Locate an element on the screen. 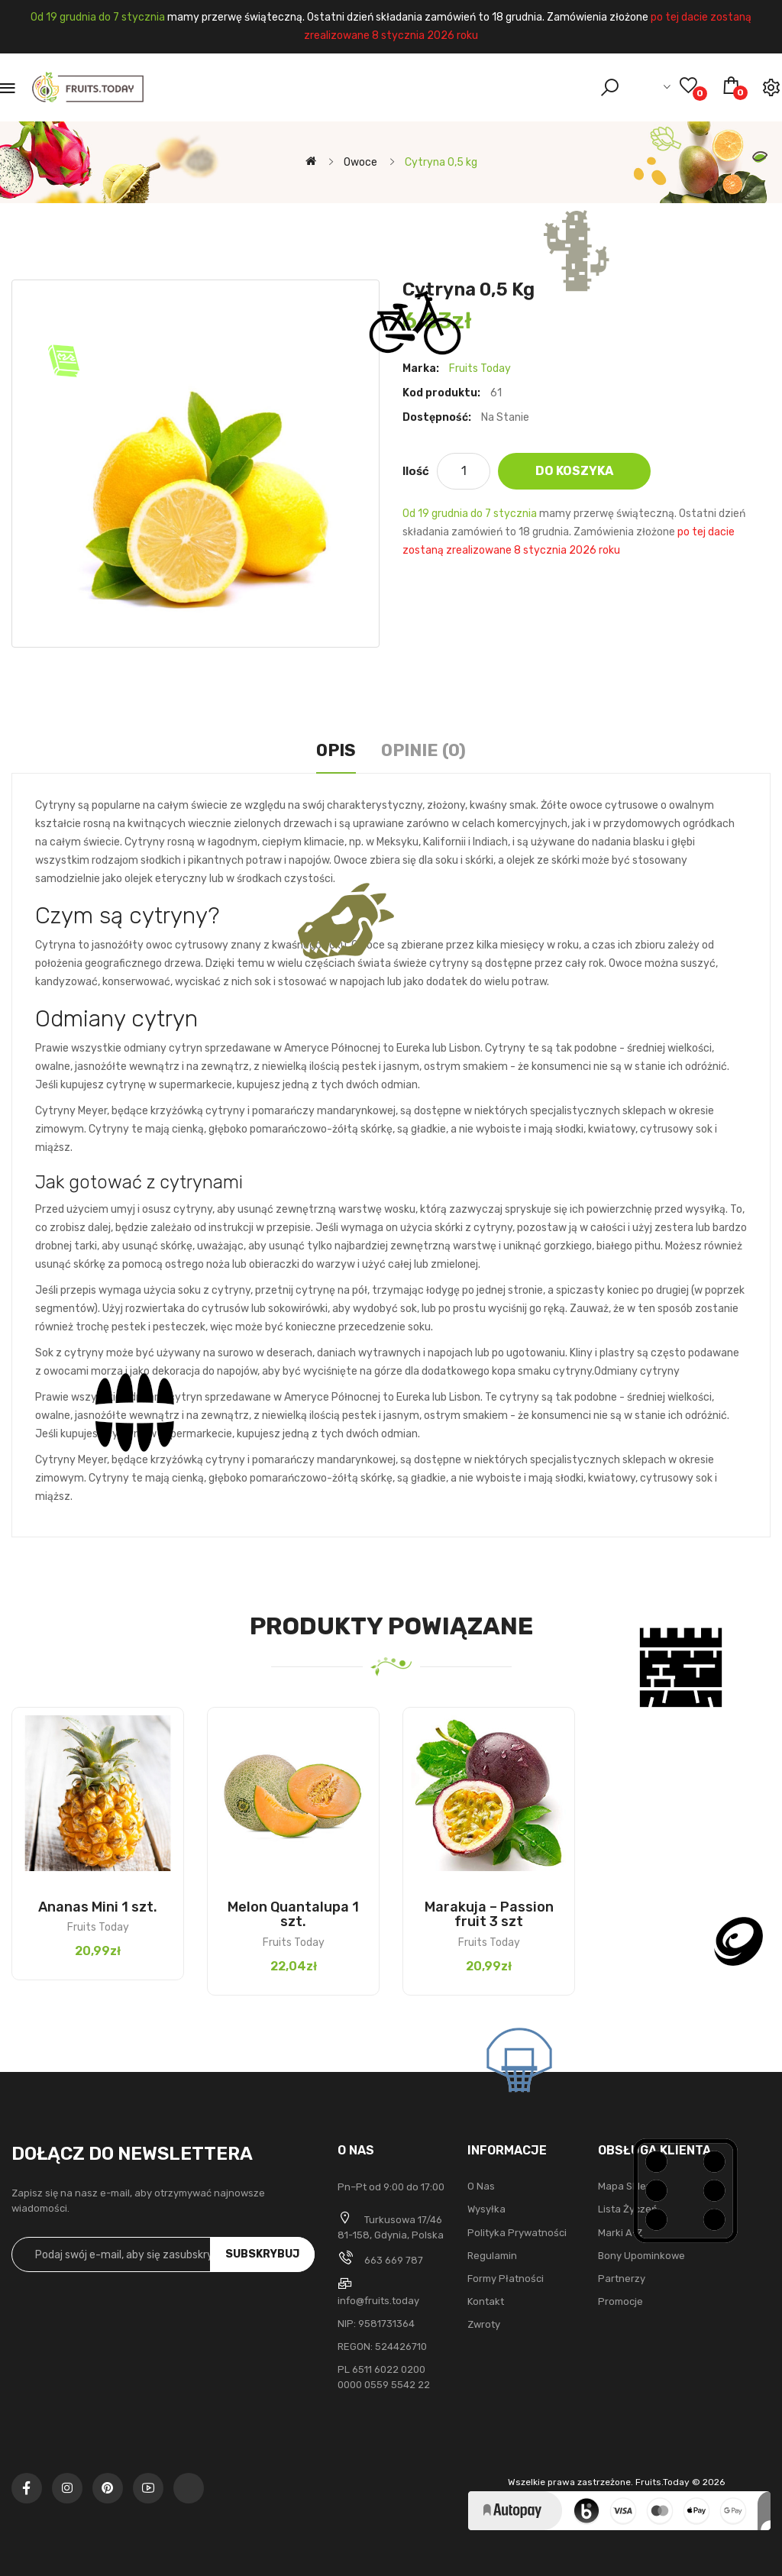 This screenshot has height=2576, width=782. view your library or book collection is located at coordinates (63, 360).